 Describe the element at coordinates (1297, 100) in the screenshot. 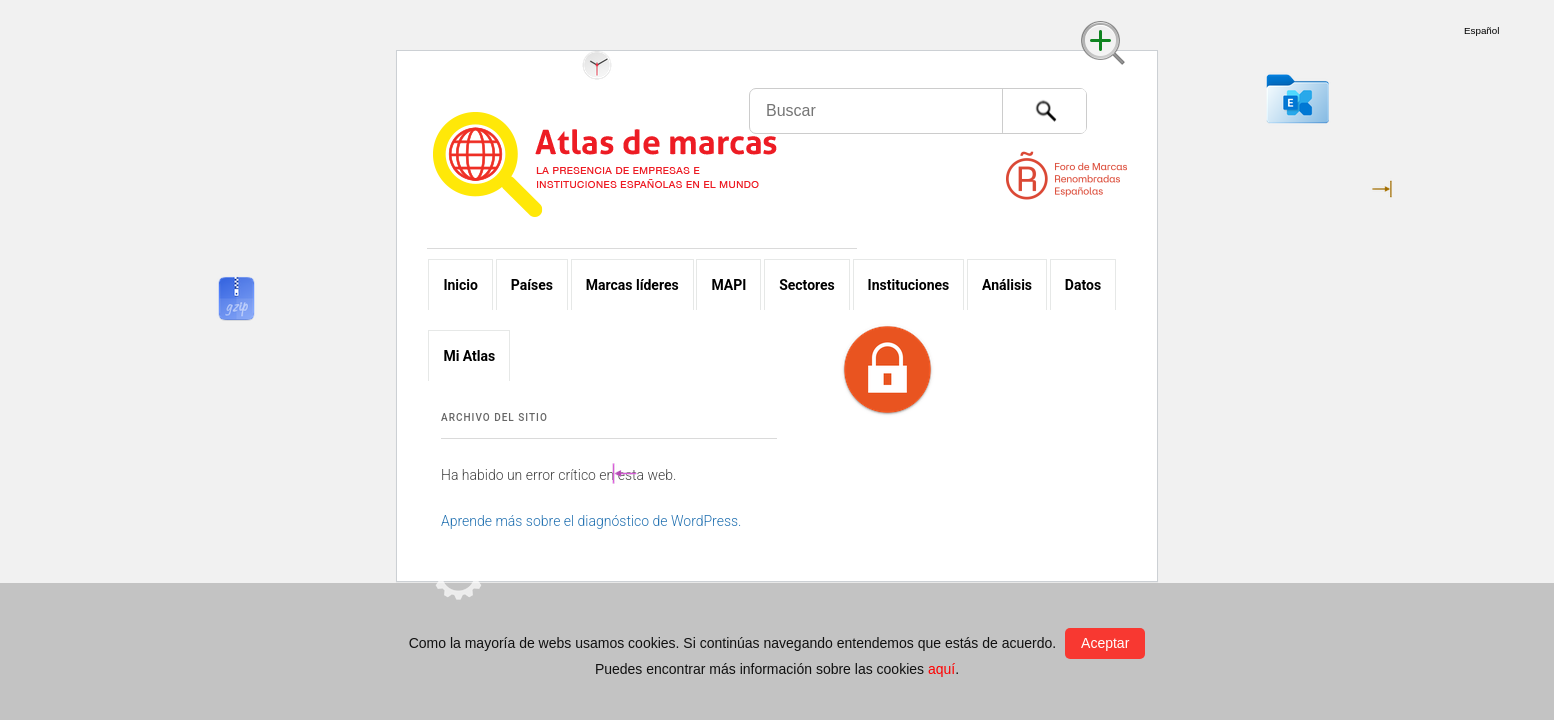

I see `open microsoft exchange folder` at that location.